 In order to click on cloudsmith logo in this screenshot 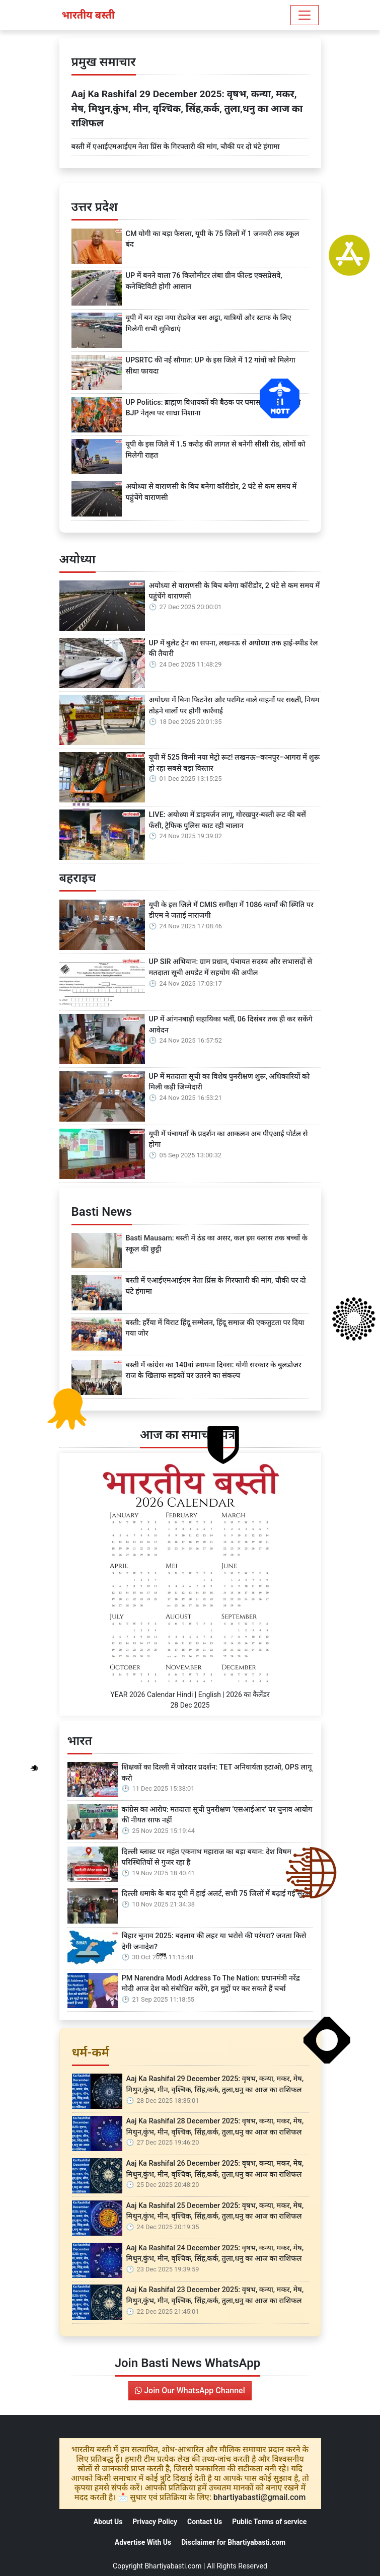, I will do `click(327, 2040)`.